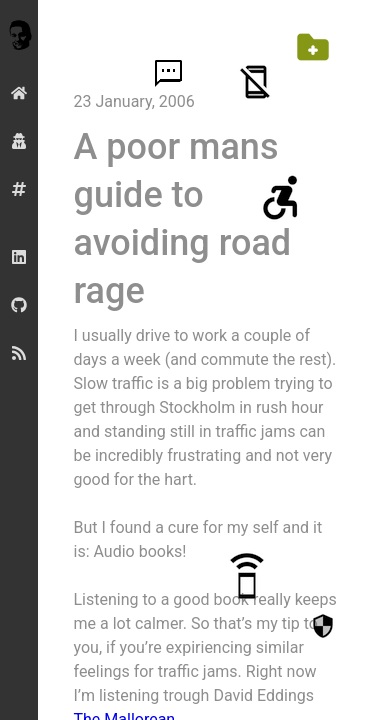 The height and width of the screenshot is (720, 375). What do you see at coordinates (323, 626) in the screenshot?
I see `access security settings` at bounding box center [323, 626].